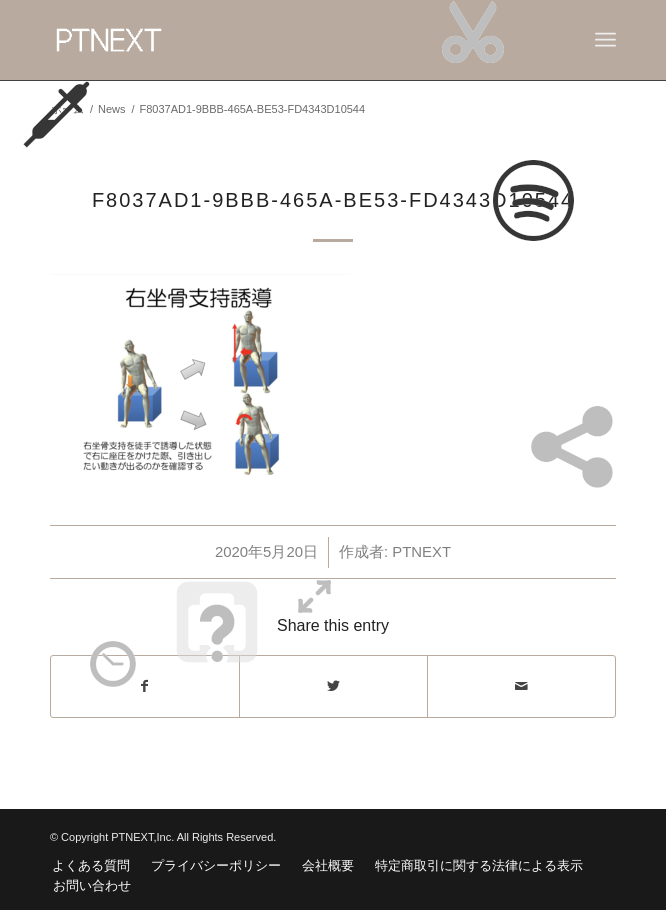 This screenshot has width=666, height=910. Describe the element at coordinates (56, 115) in the screenshot. I see `open color picker tool` at that location.